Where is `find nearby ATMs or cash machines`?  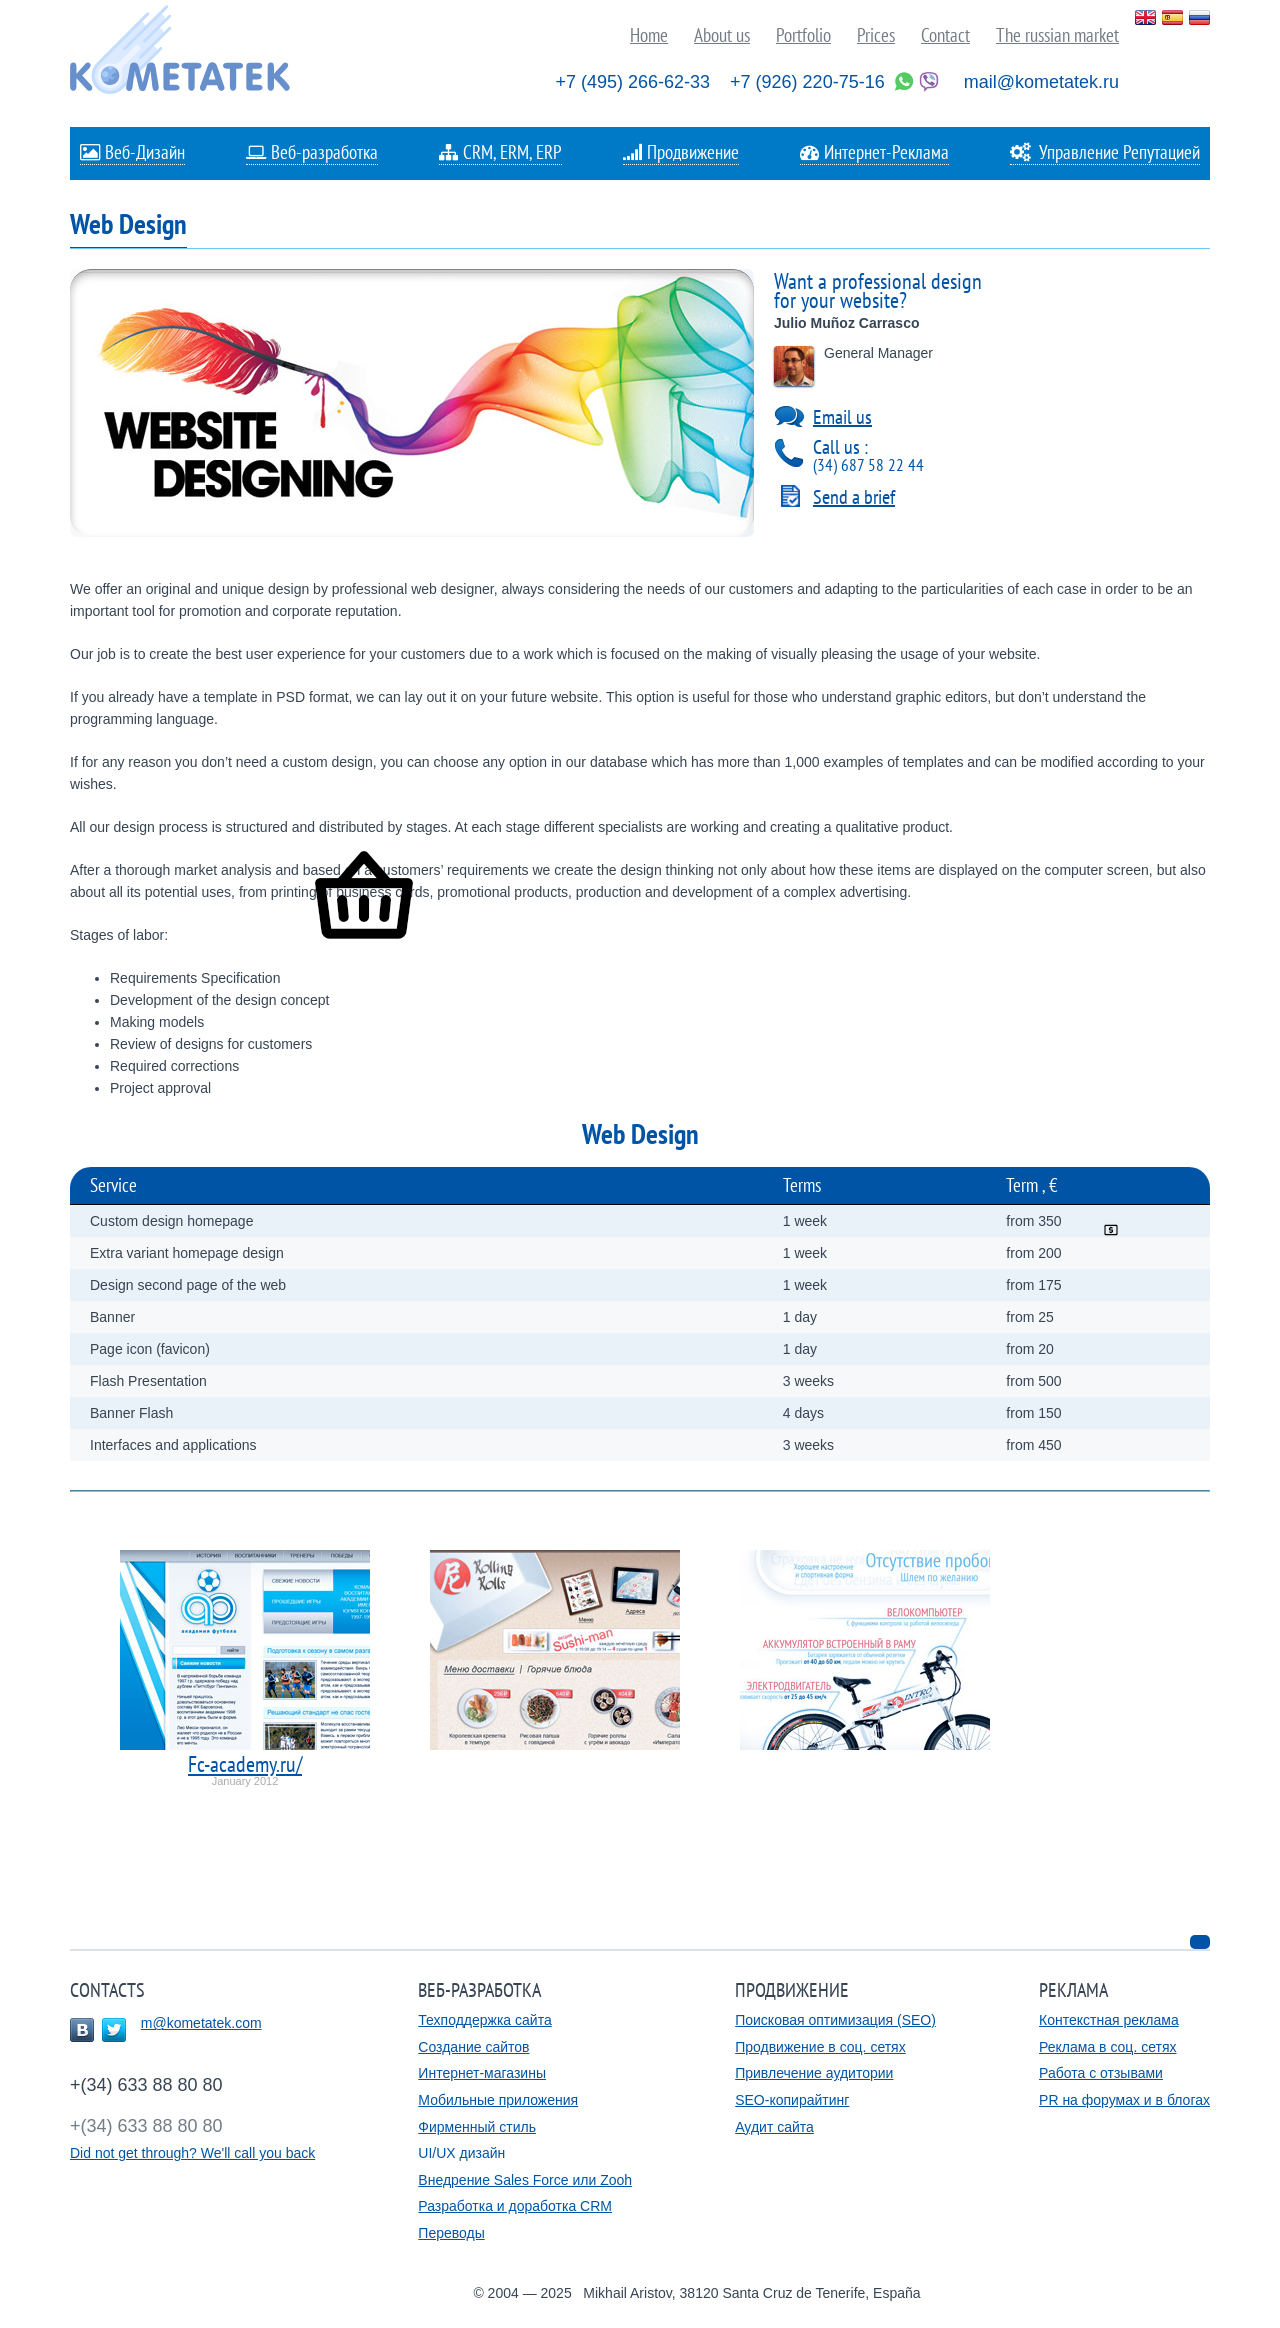 find nearby ATMs or cash machines is located at coordinates (1111, 1230).